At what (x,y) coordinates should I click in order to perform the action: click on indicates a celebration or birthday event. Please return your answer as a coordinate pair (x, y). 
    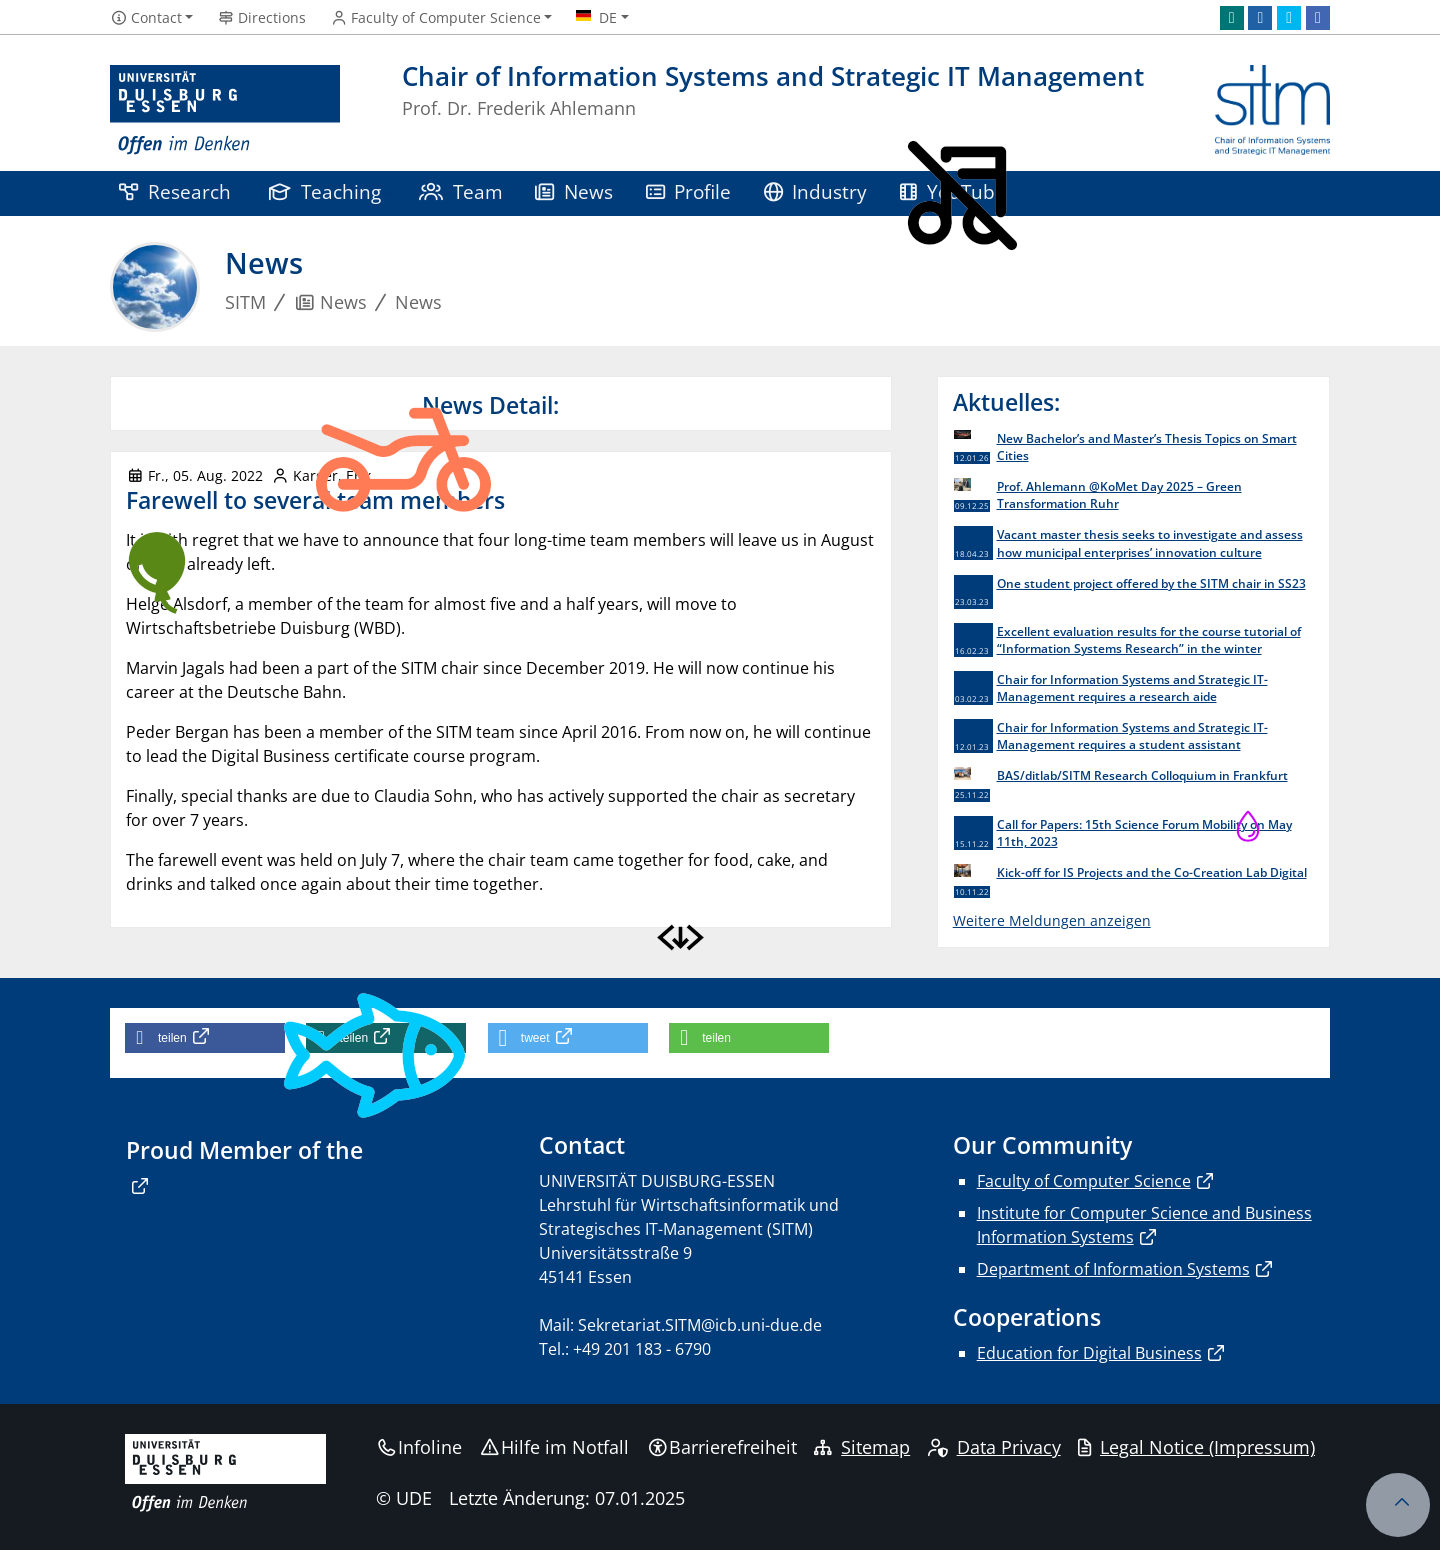
    Looking at the image, I should click on (157, 573).